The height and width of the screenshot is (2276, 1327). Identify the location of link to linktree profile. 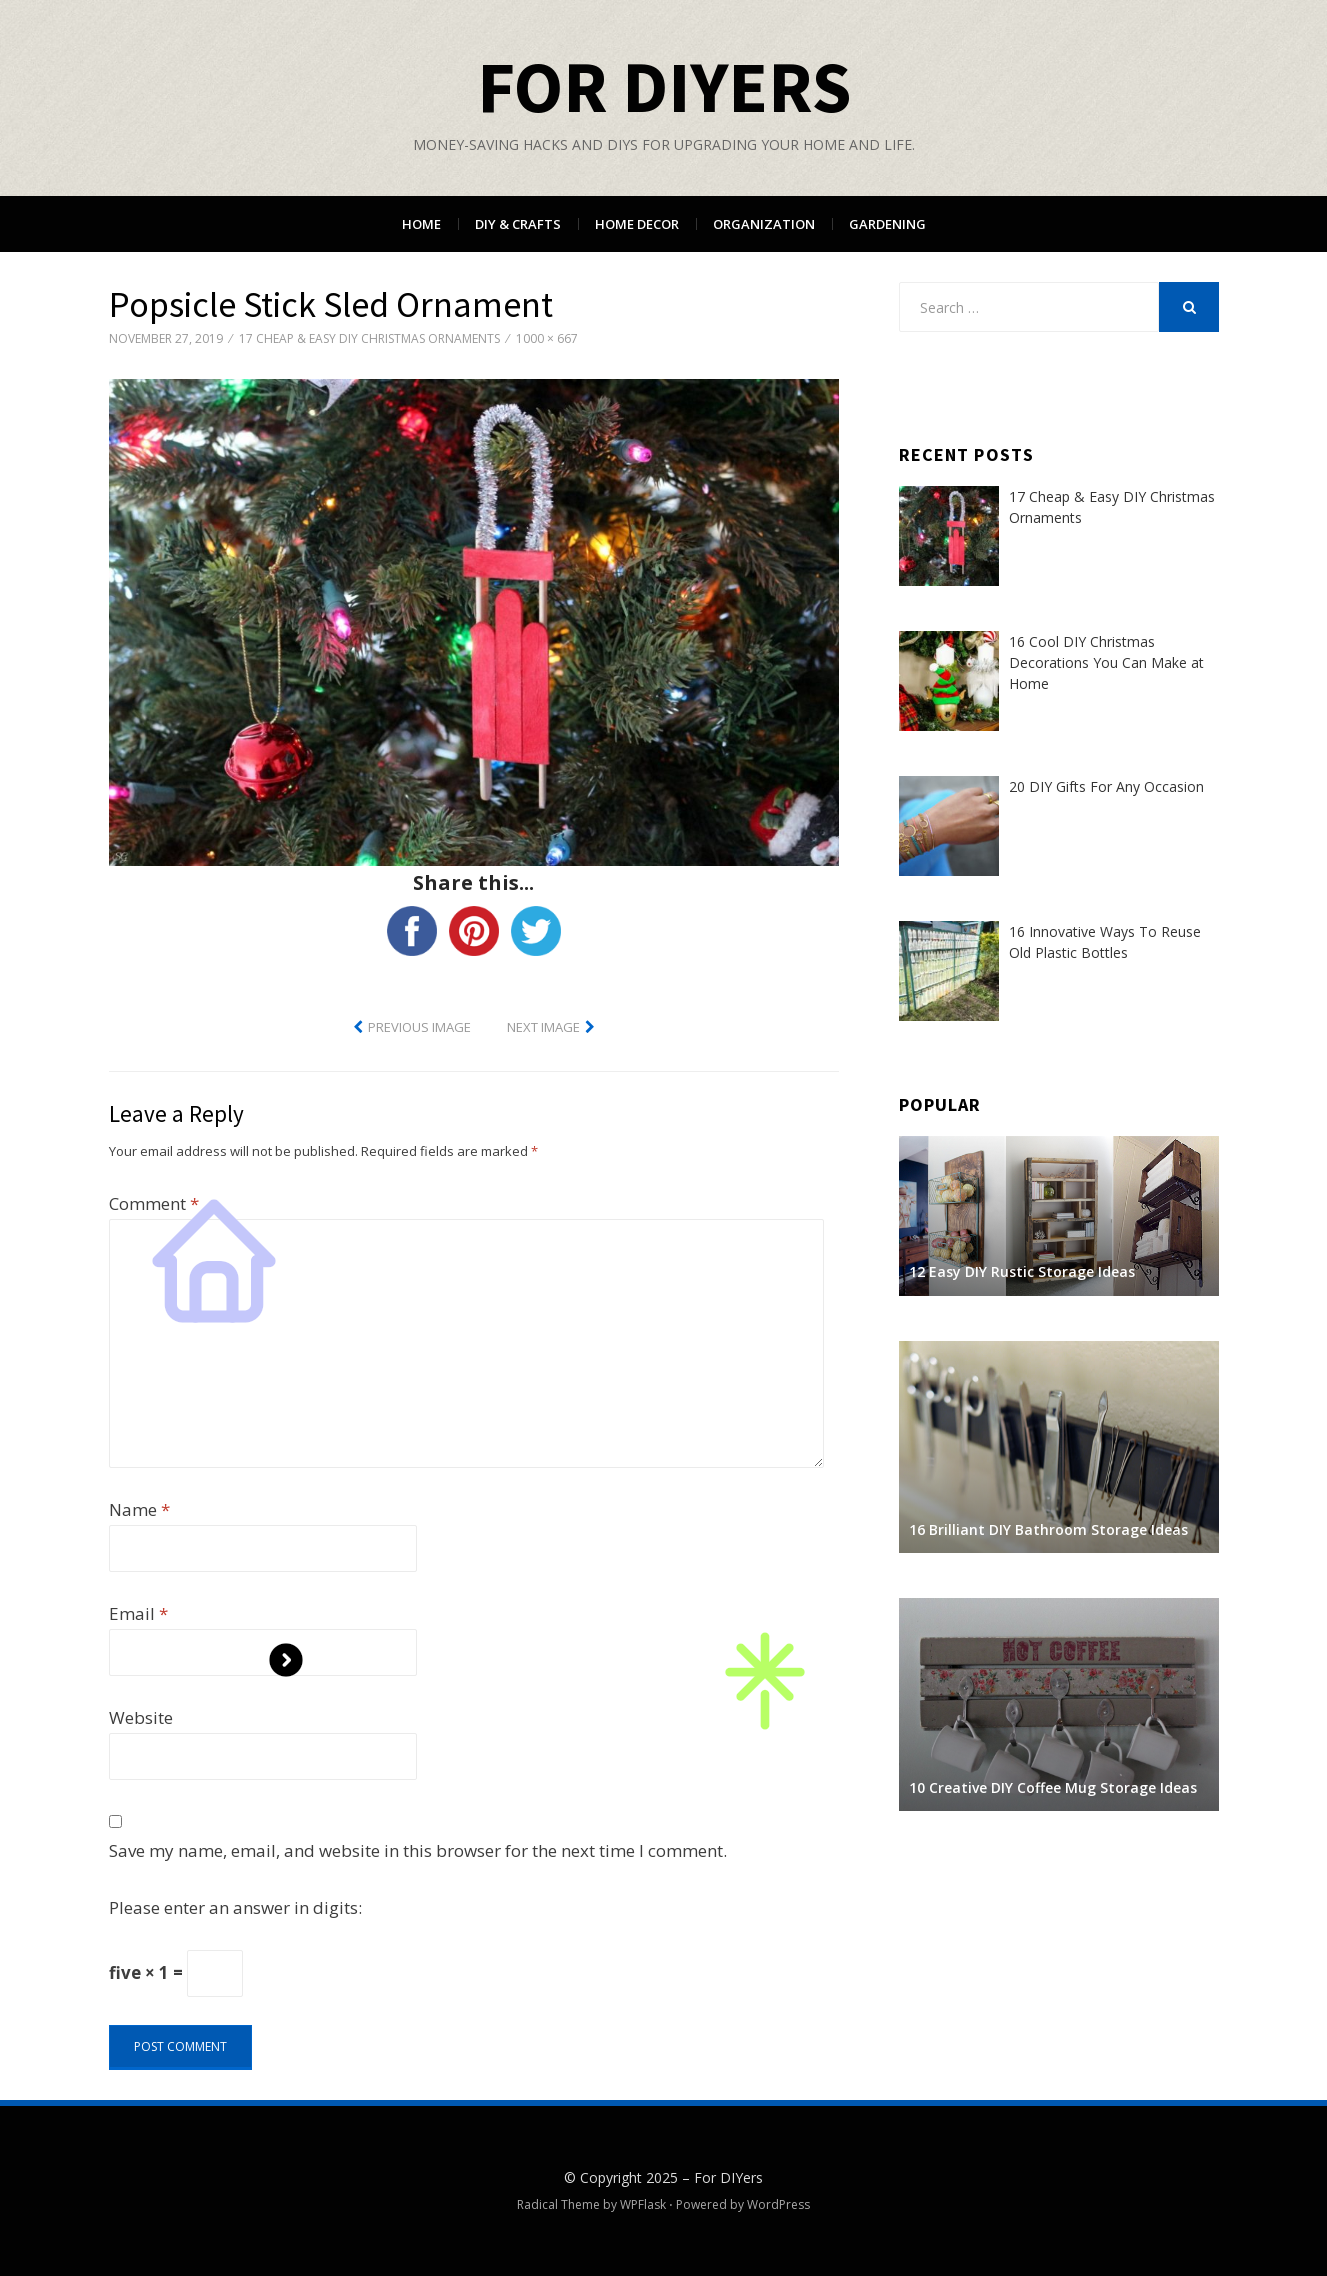
(765, 1681).